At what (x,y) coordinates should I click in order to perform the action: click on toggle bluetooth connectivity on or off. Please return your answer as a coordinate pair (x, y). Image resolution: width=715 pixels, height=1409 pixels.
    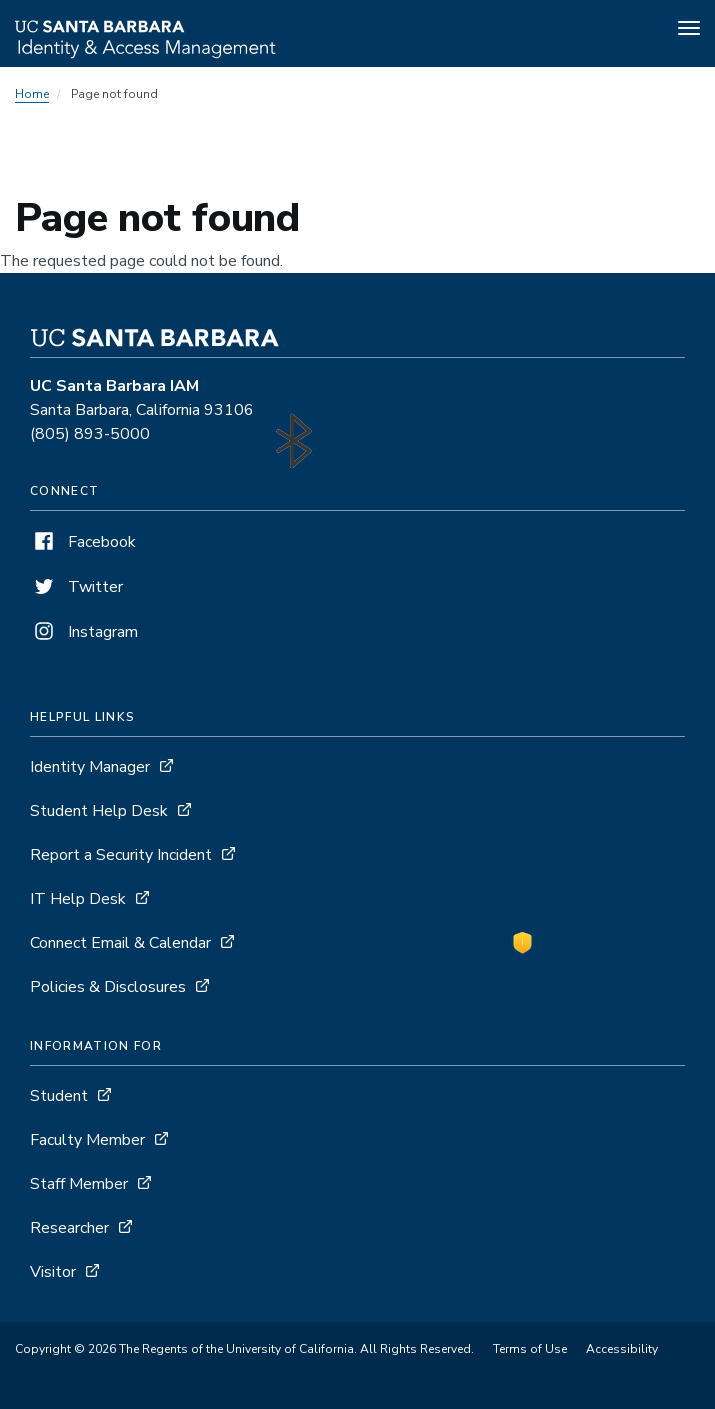
    Looking at the image, I should click on (294, 441).